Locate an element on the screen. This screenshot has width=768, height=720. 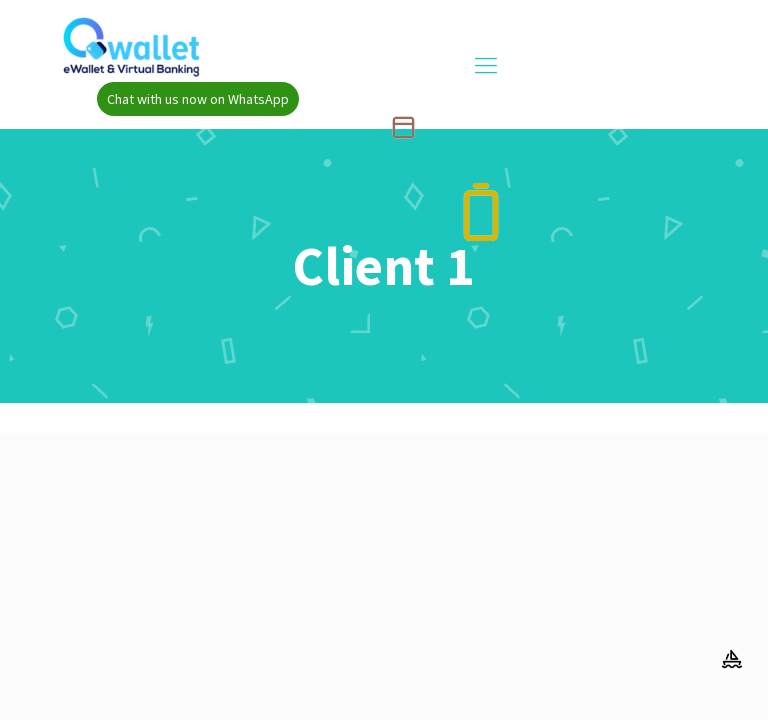
access sailing or boating features is located at coordinates (732, 659).